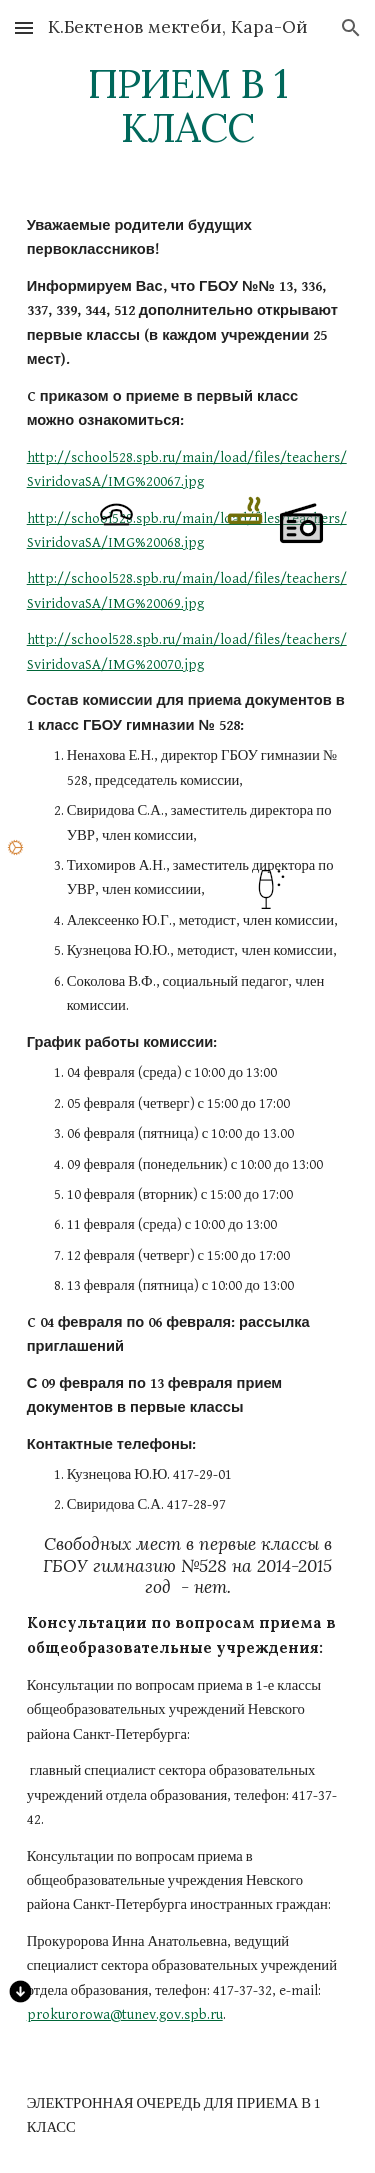  I want to click on celebrate an achievement or milestone, so click(267, 889).